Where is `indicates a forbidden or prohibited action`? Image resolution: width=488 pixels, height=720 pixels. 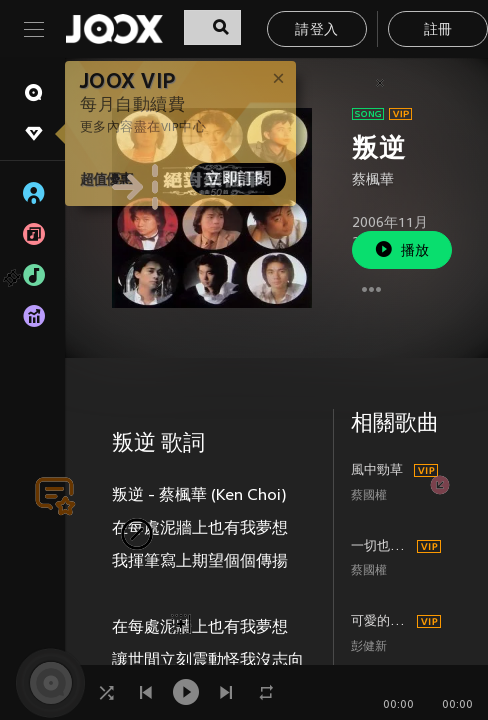
indicates a forbidden or prohibited action is located at coordinates (137, 534).